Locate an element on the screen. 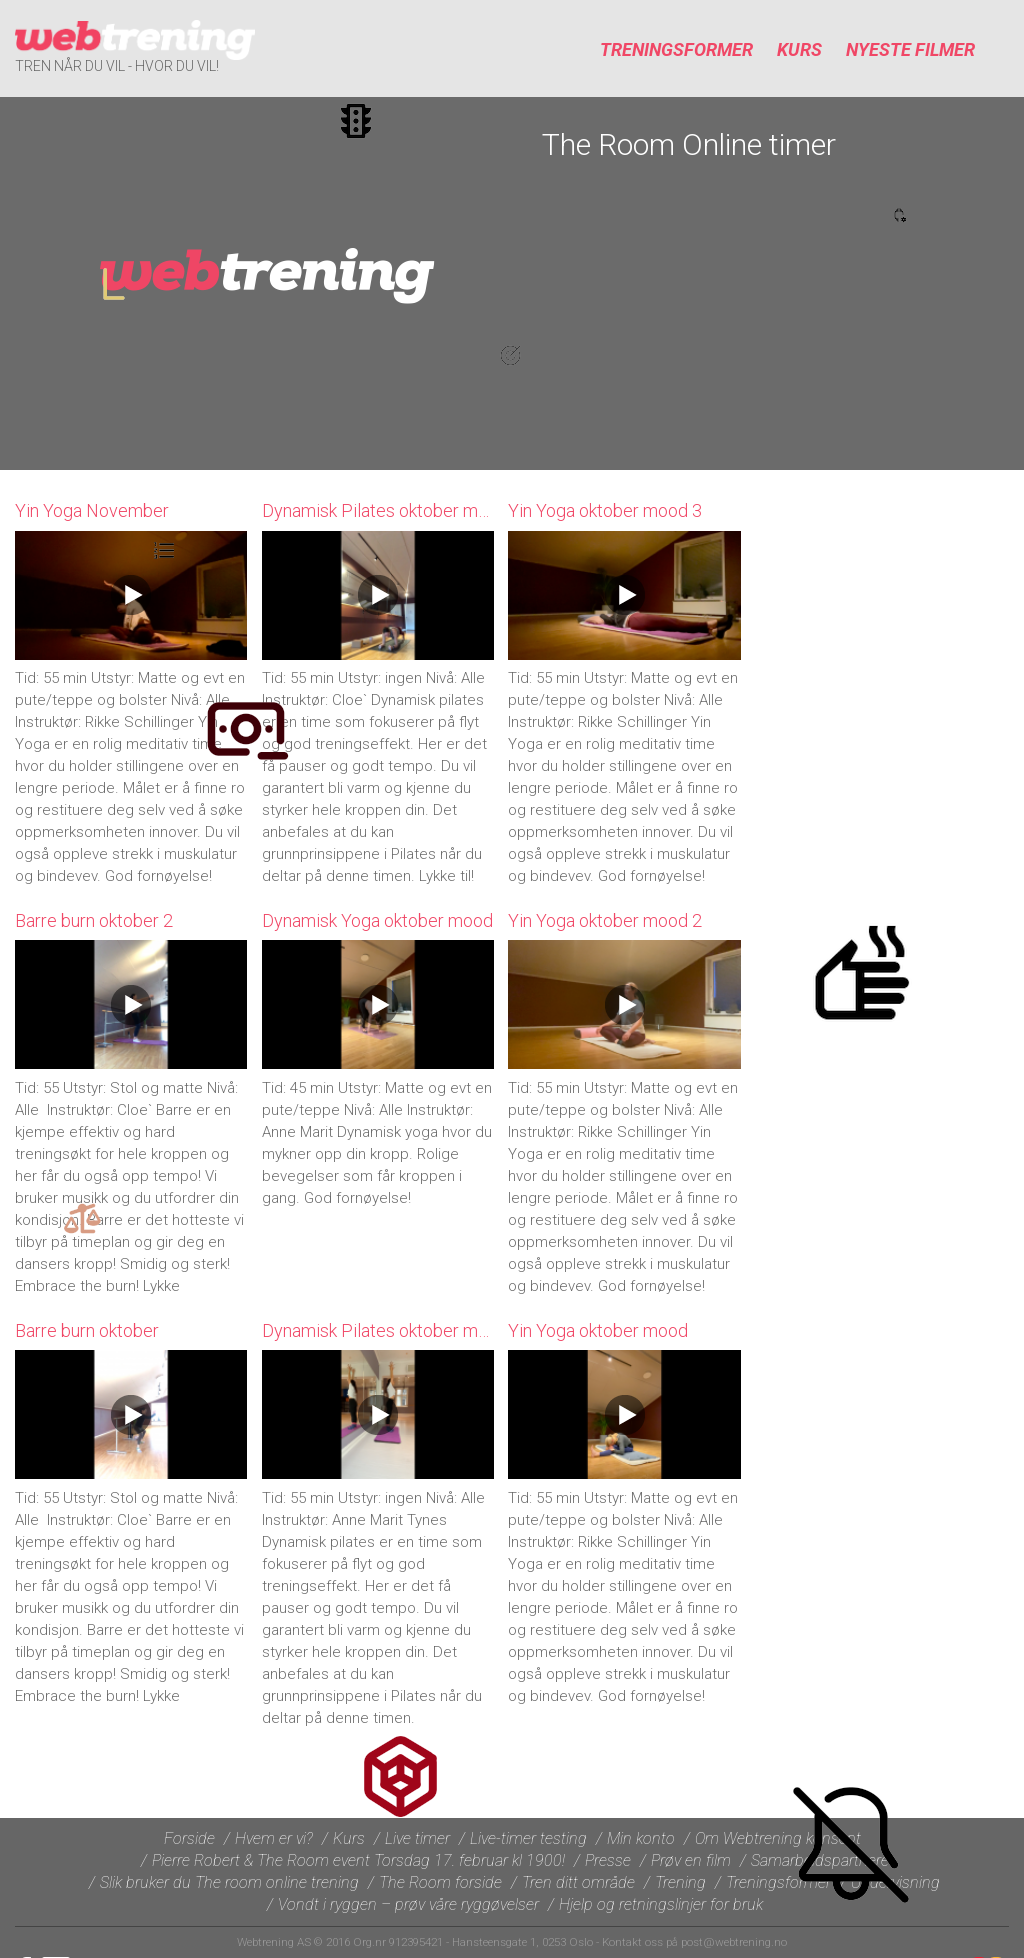 This screenshot has width=1024, height=1958. subtract funds or reduce balance is located at coordinates (246, 729).